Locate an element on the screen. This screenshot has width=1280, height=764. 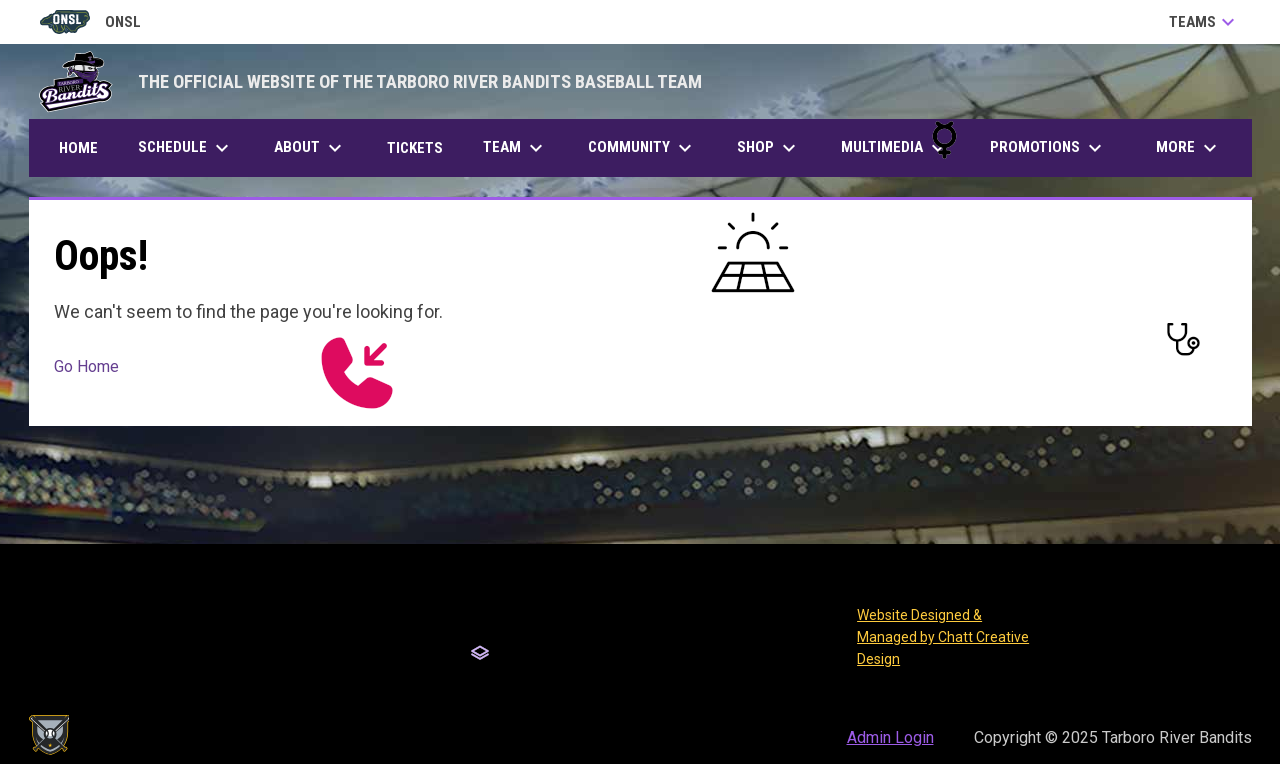
indicates mercury as a planetary or astrological symbol is located at coordinates (944, 139).